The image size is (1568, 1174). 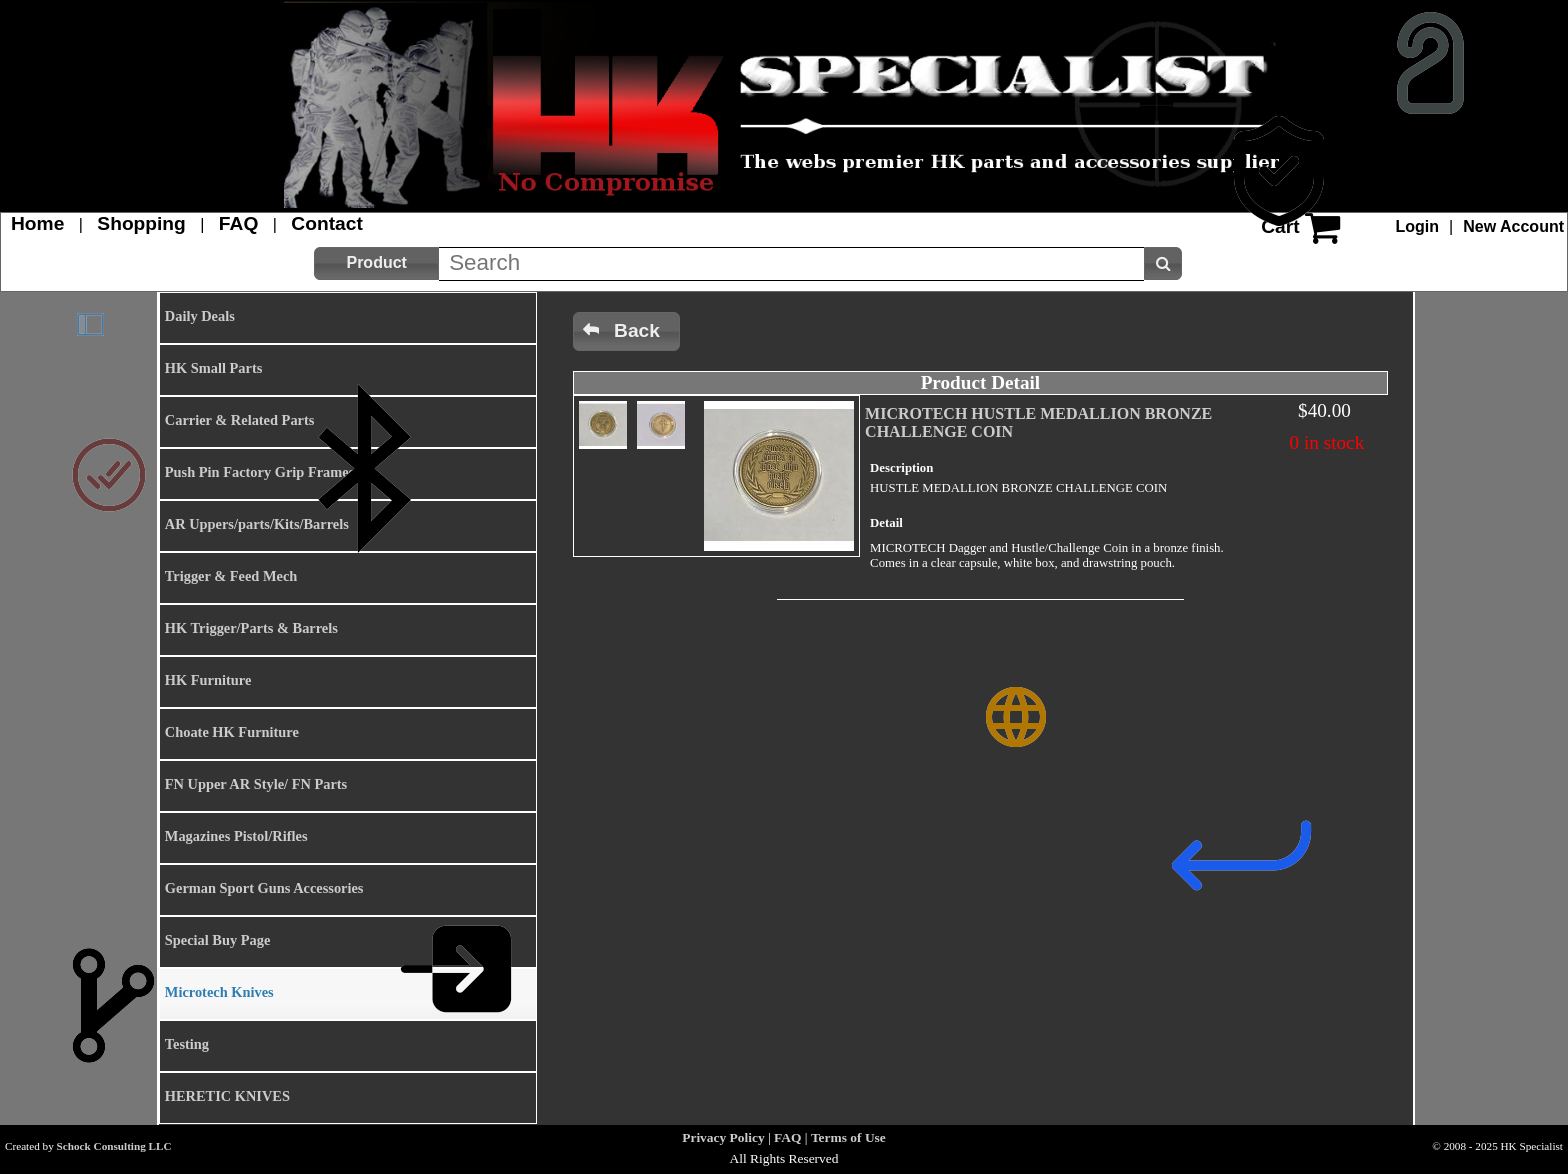 What do you see at coordinates (109, 475) in the screenshot?
I see `task or item marked as complete` at bounding box center [109, 475].